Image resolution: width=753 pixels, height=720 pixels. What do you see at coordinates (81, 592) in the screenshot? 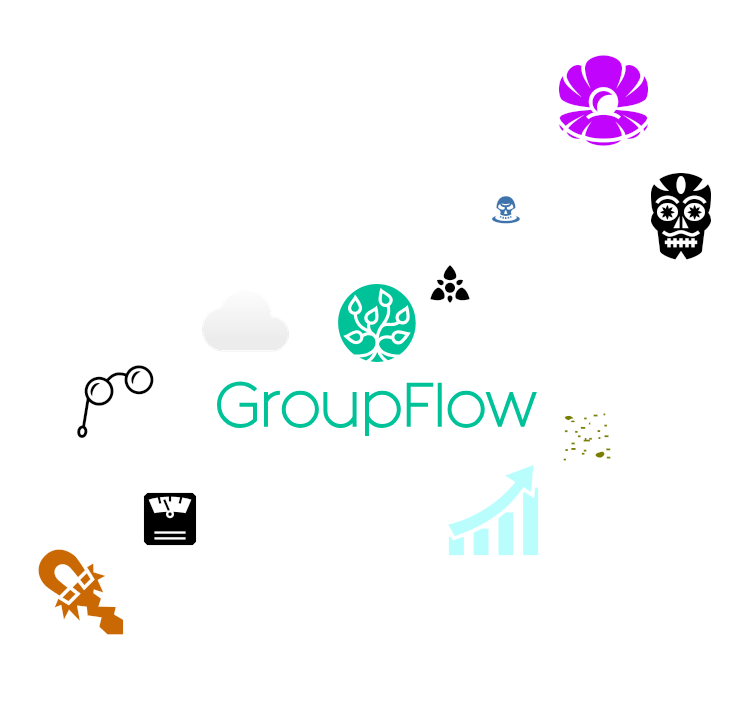
I see `activate magnetic pulse ability` at bounding box center [81, 592].